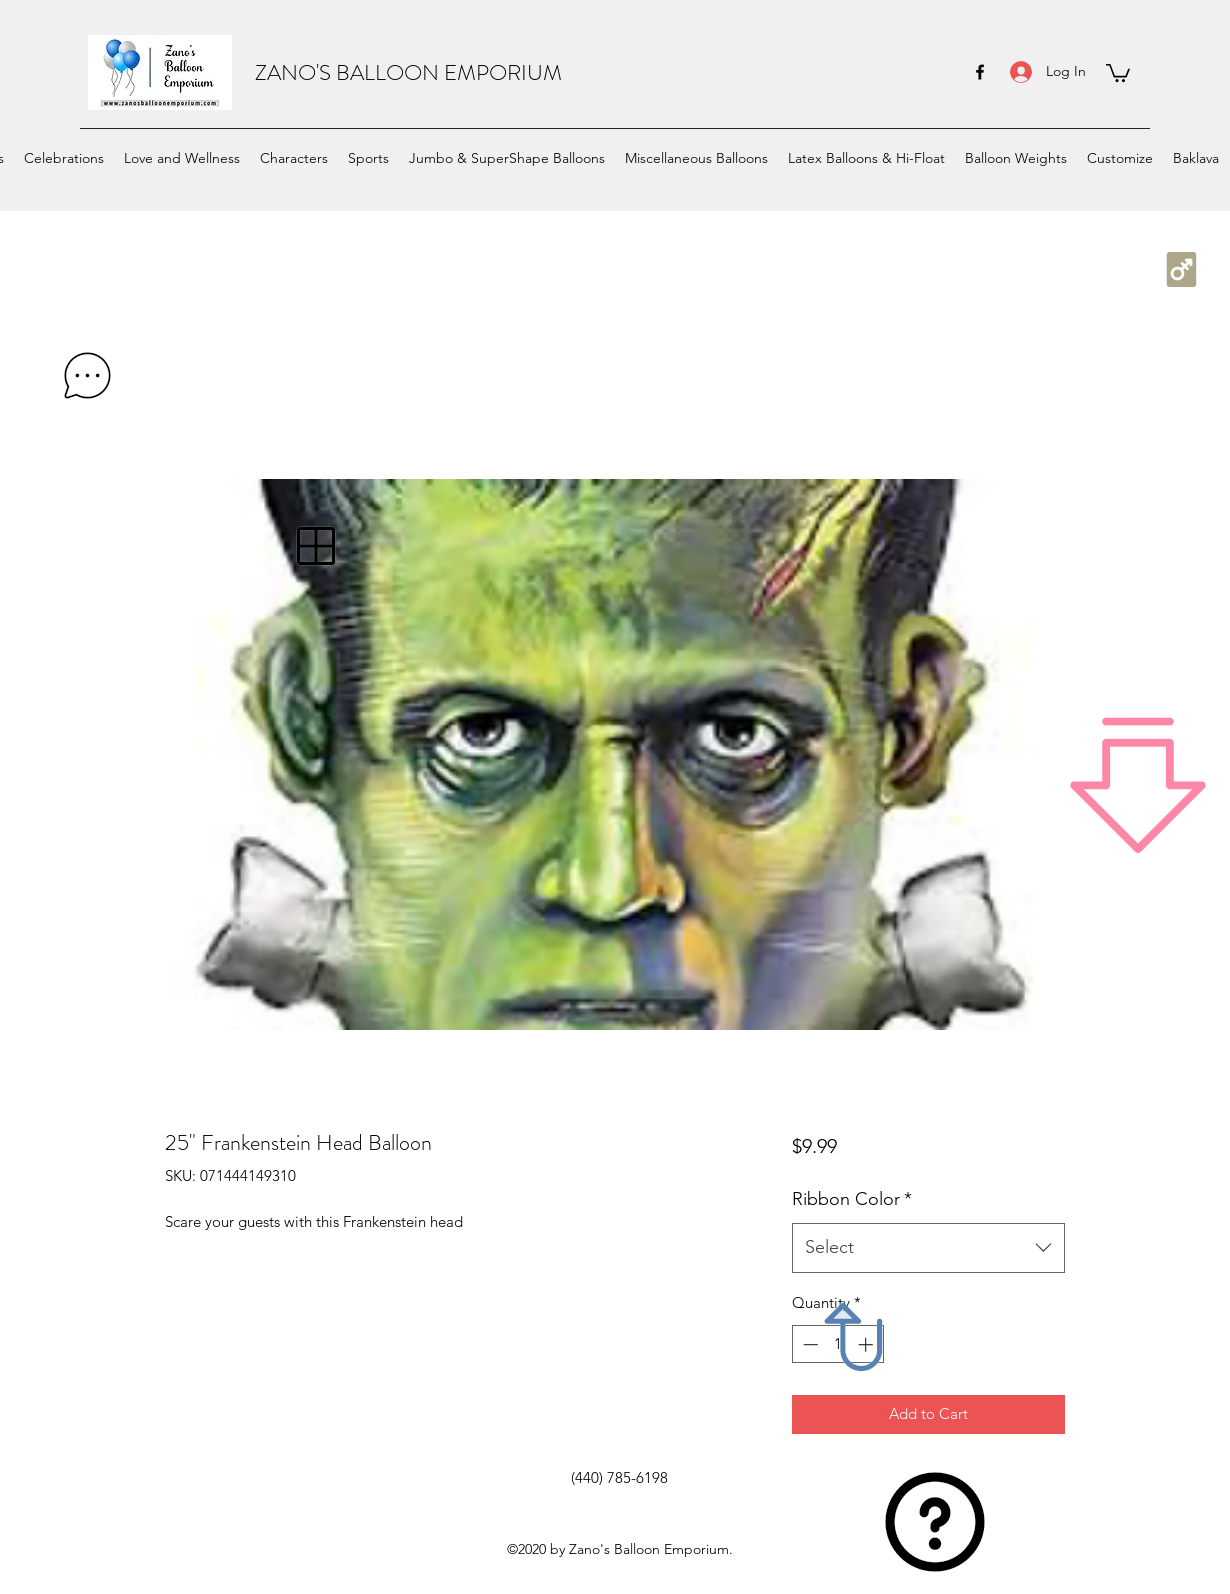  I want to click on indicates transgender or gender-diverse identity option, so click(1181, 269).